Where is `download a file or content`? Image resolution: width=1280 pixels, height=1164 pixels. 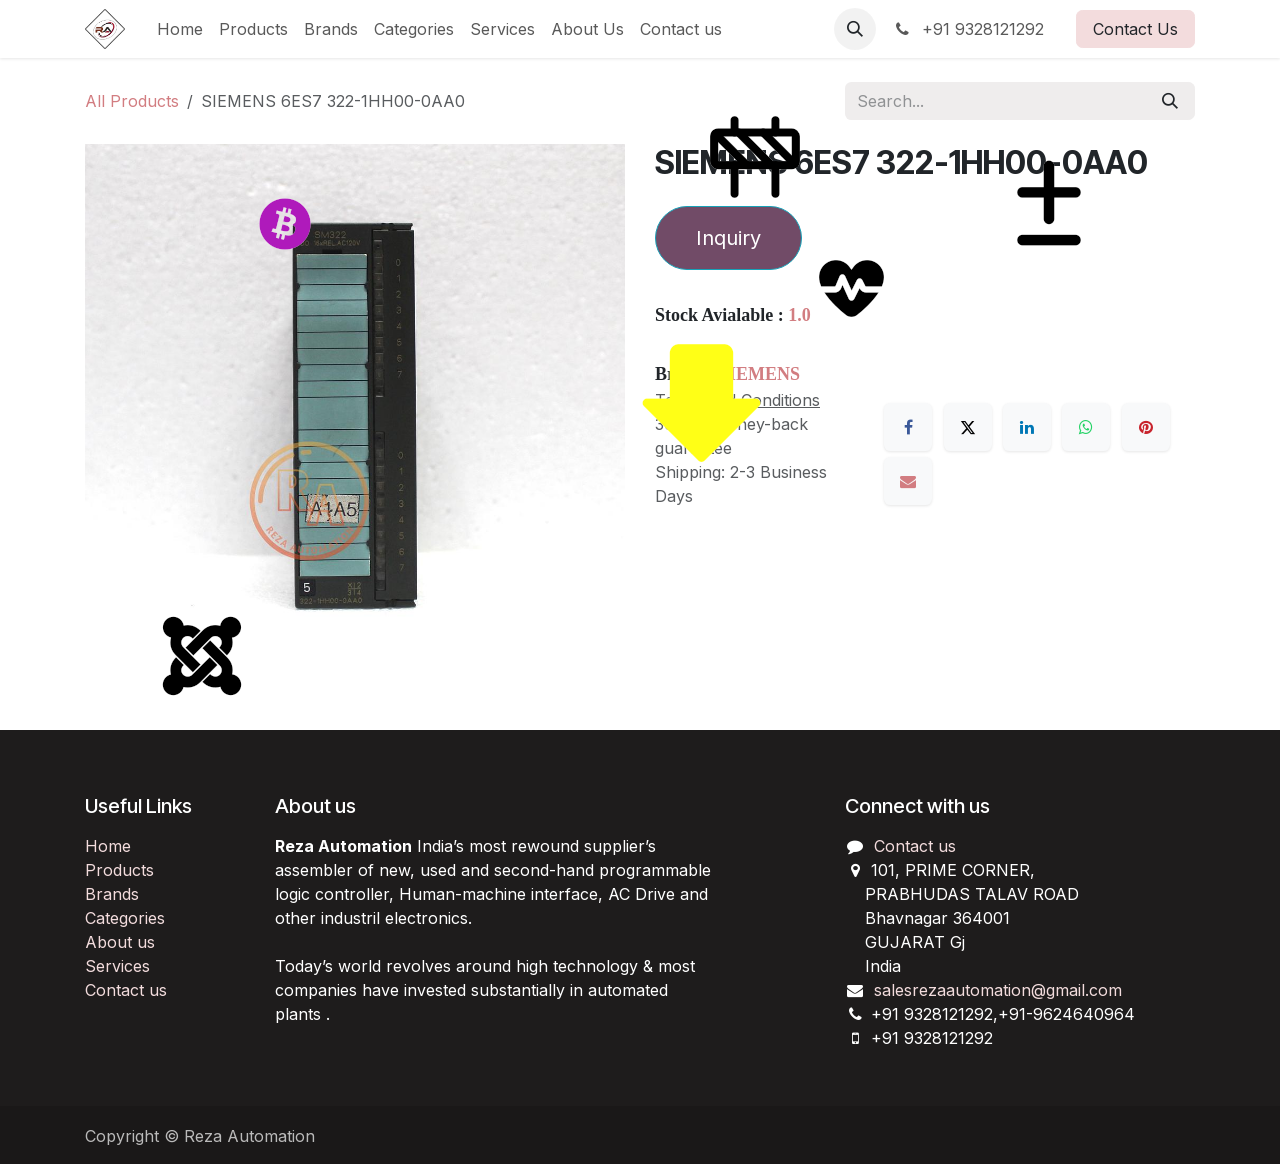
download a file or content is located at coordinates (701, 398).